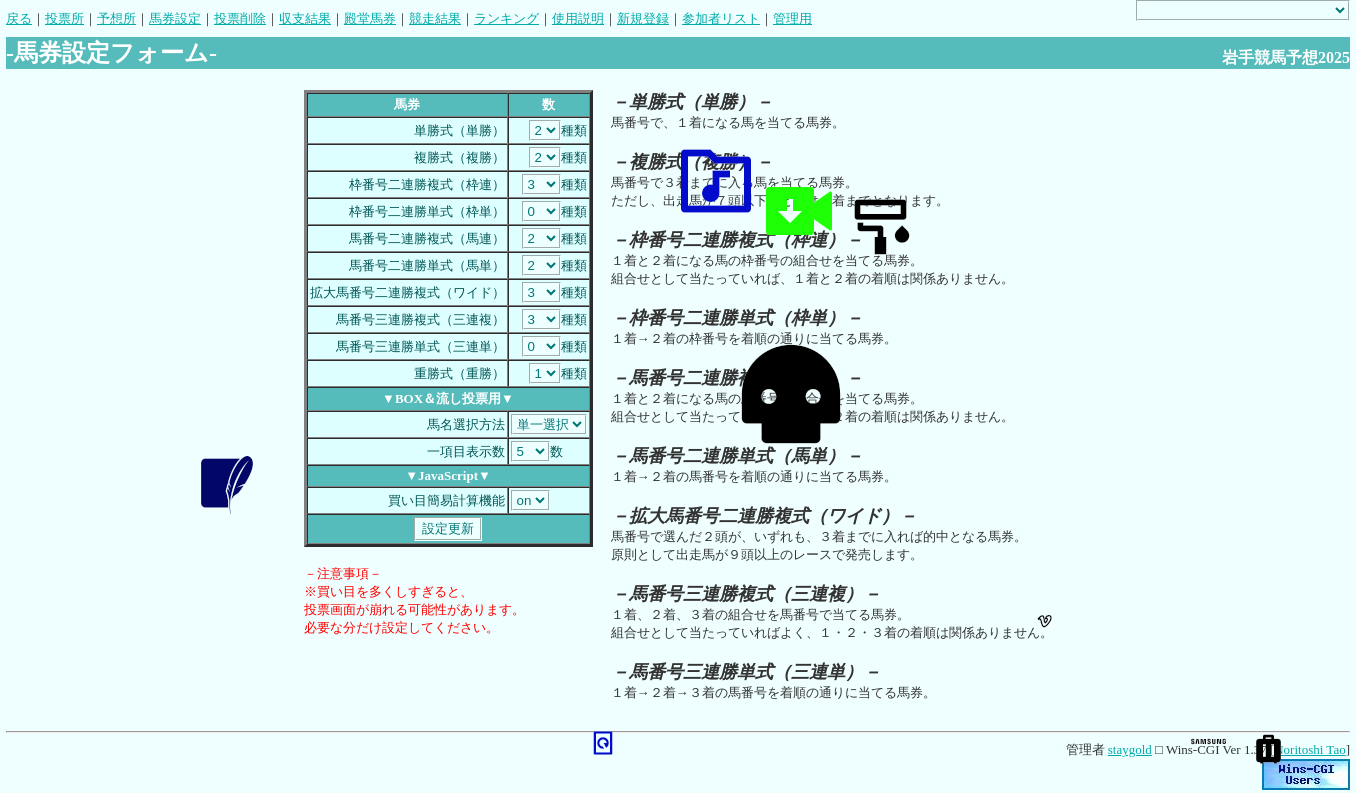 The height and width of the screenshot is (793, 1356). Describe the element at coordinates (1268, 748) in the screenshot. I see `access travel or trip planning features` at that location.